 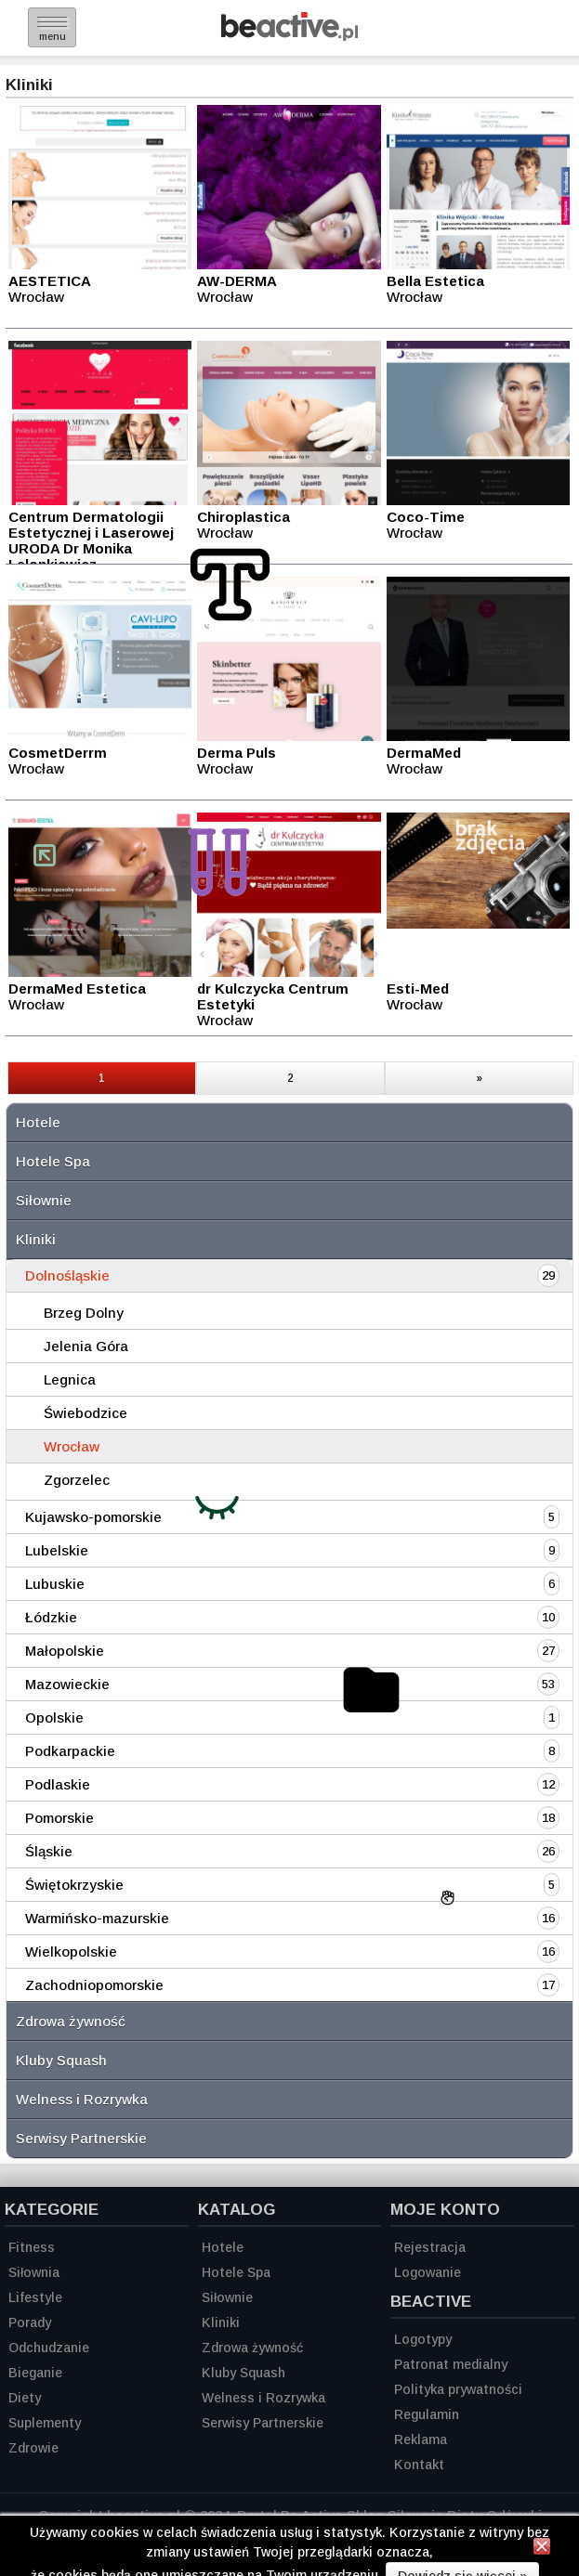 I want to click on access your files and documents, so click(x=371, y=1691).